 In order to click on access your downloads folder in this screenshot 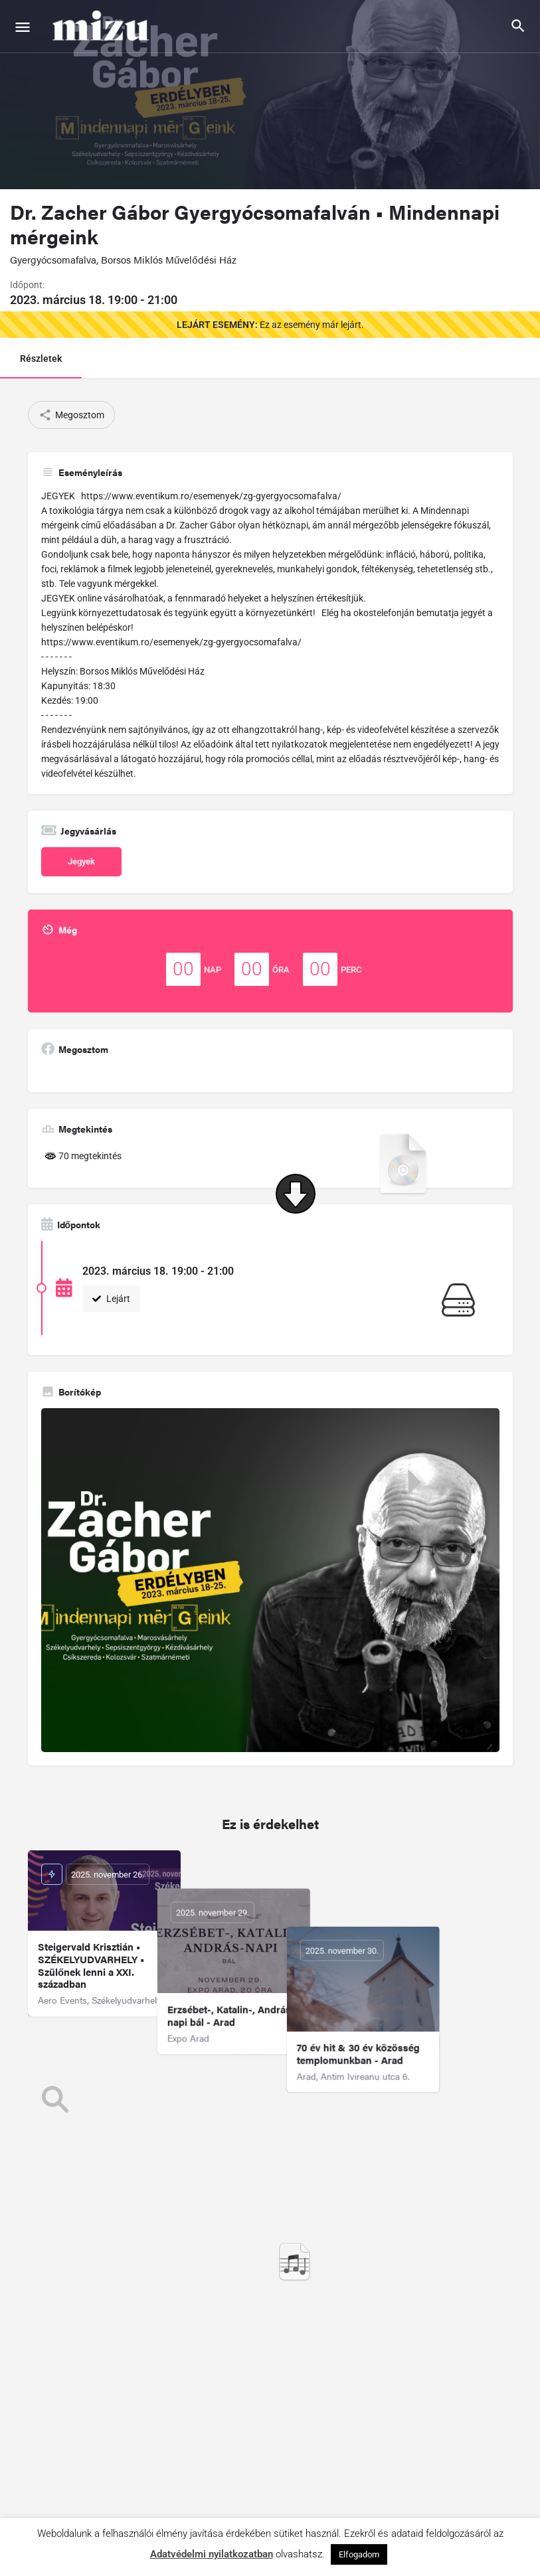, I will do `click(296, 1194)`.